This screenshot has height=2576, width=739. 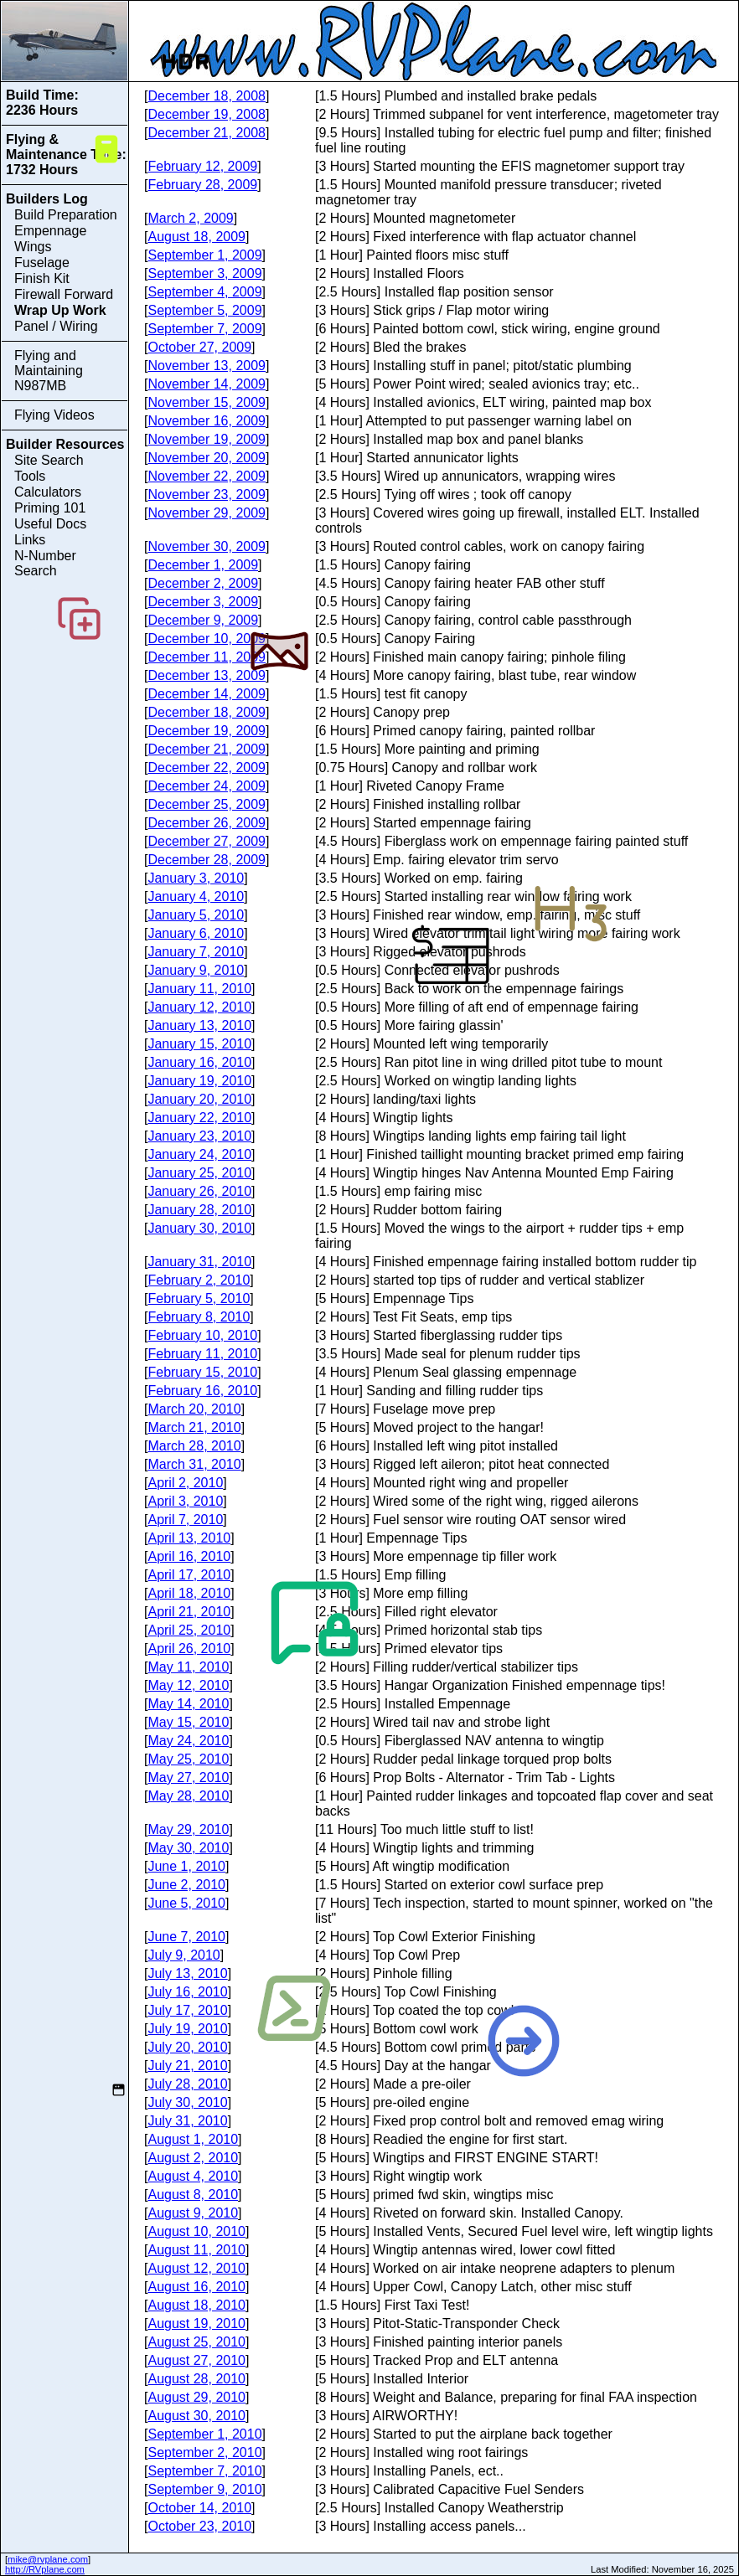 What do you see at coordinates (314, 1620) in the screenshot?
I see `access encrypted or private messages` at bounding box center [314, 1620].